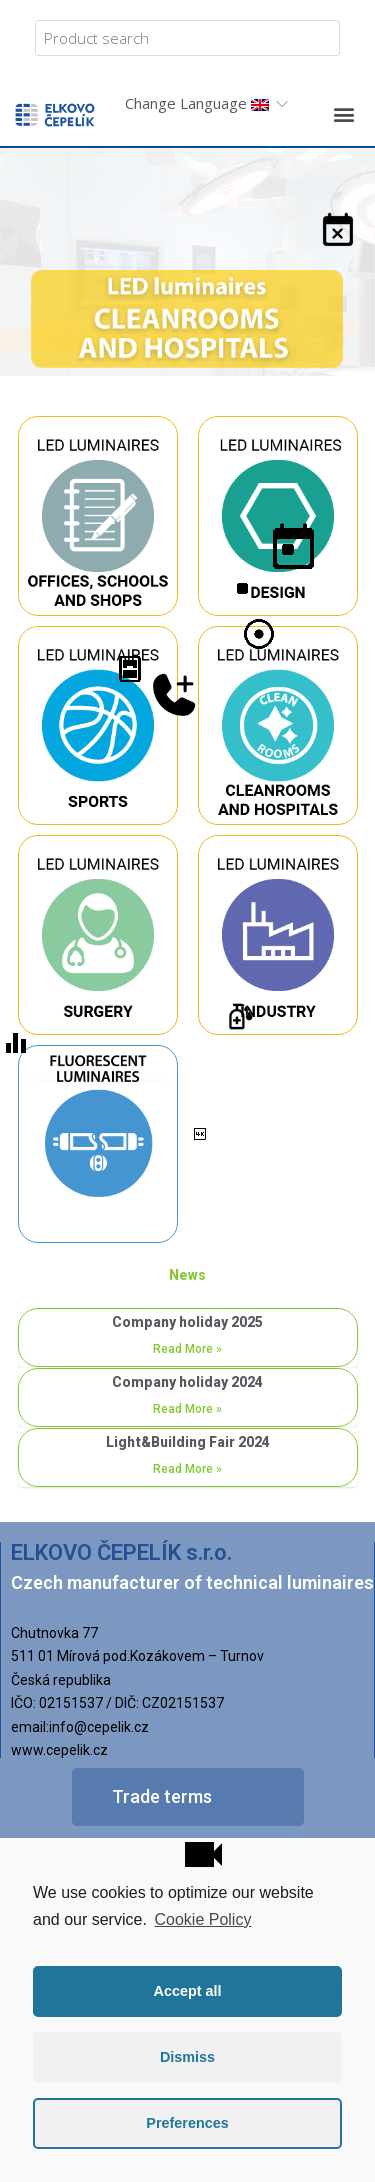 This screenshot has width=375, height=2182. What do you see at coordinates (259, 634) in the screenshot?
I see `adjust image or display settings` at bounding box center [259, 634].